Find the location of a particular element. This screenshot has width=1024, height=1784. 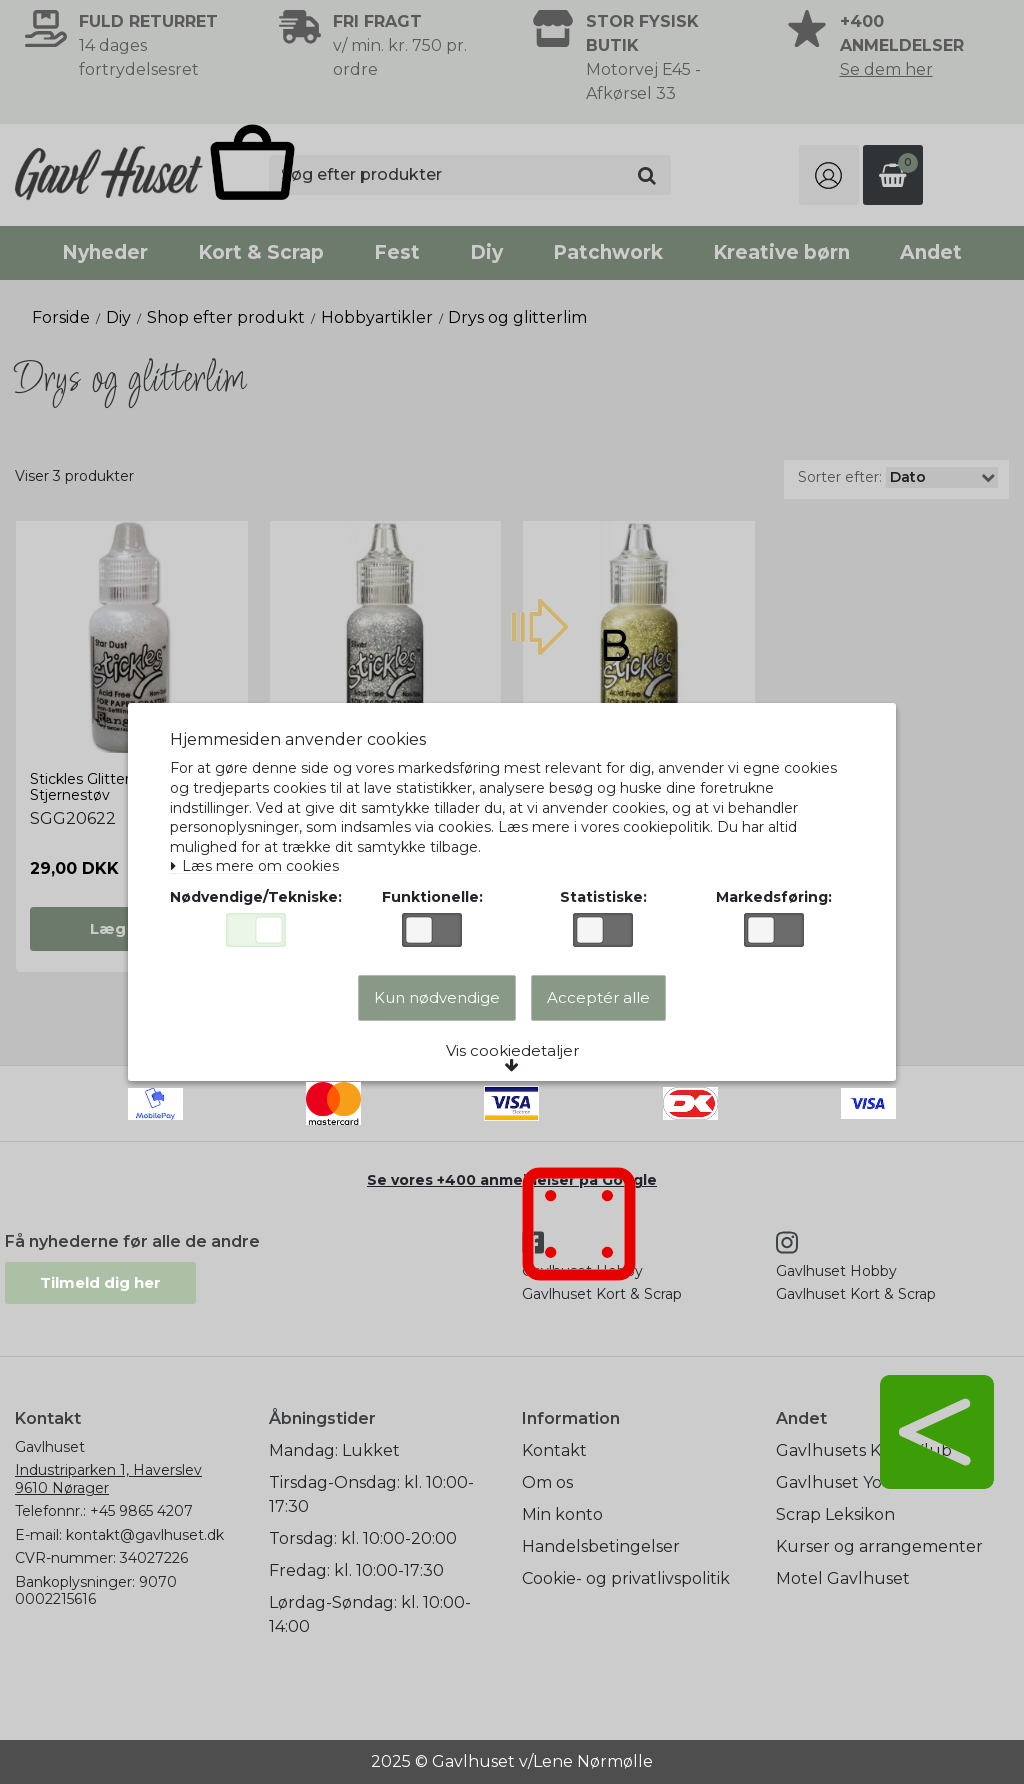

skip forward or advance to next item is located at coordinates (538, 627).